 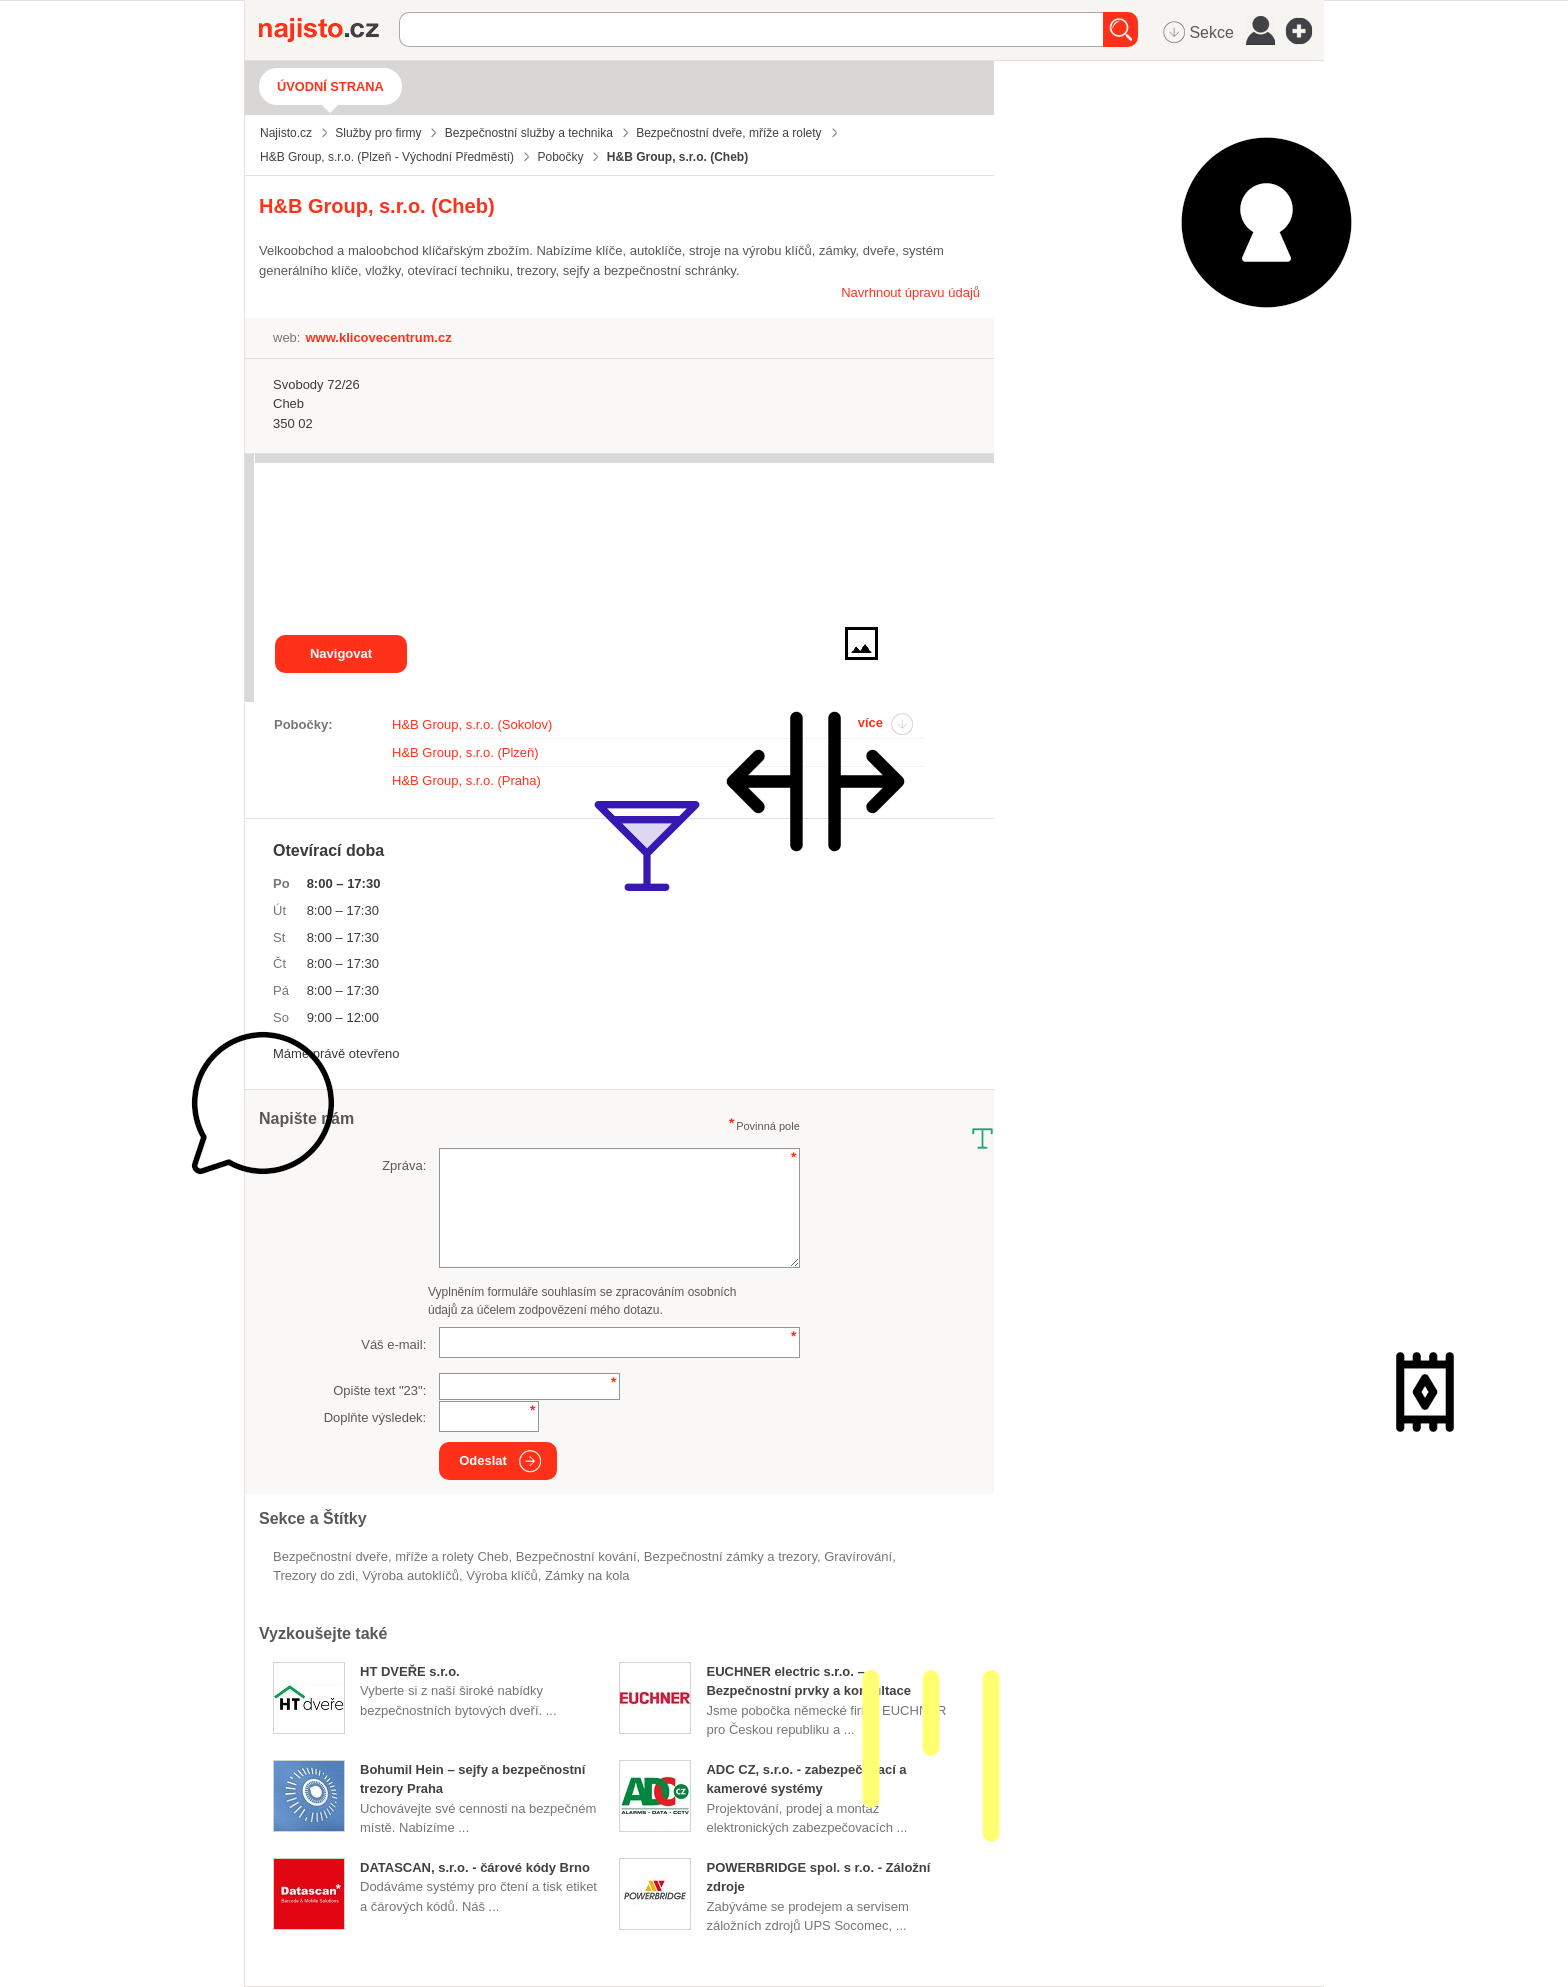 What do you see at coordinates (861, 643) in the screenshot?
I see `view original image without cropping` at bounding box center [861, 643].